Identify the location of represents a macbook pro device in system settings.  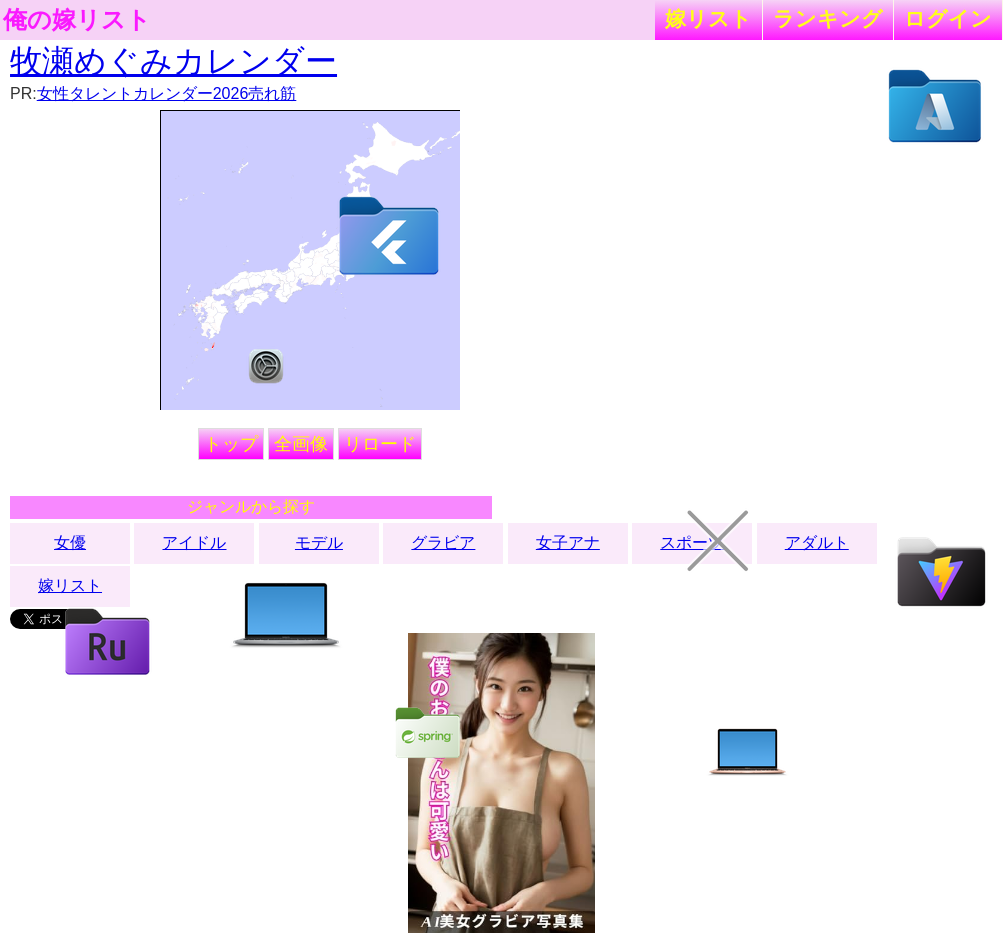
(286, 606).